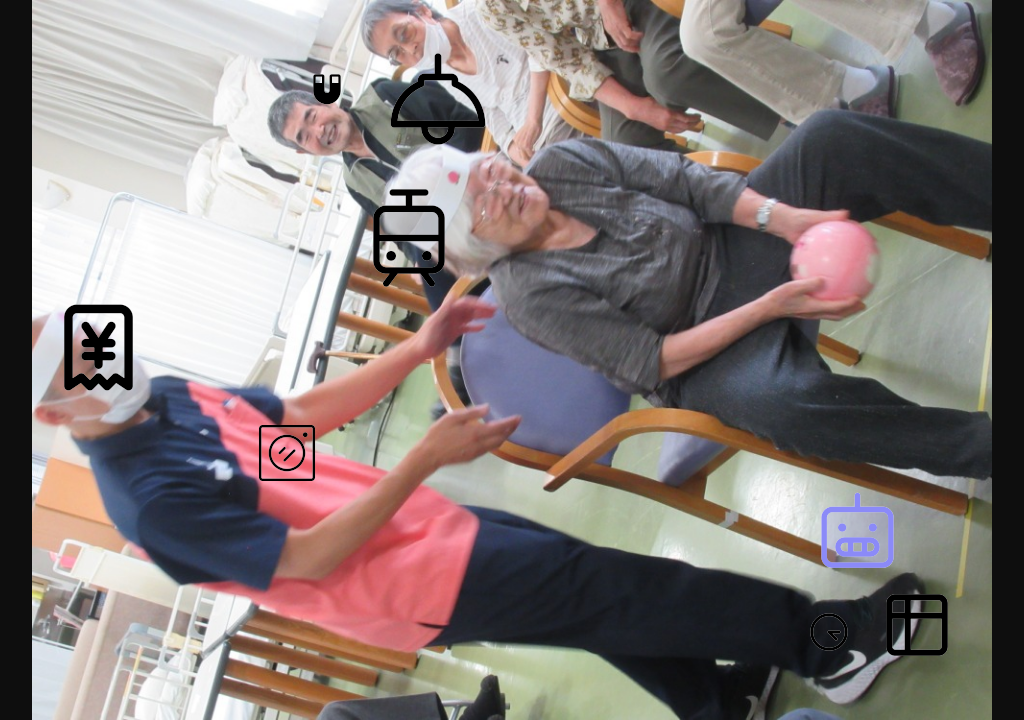  I want to click on view yen transaction receipt, so click(98, 347).